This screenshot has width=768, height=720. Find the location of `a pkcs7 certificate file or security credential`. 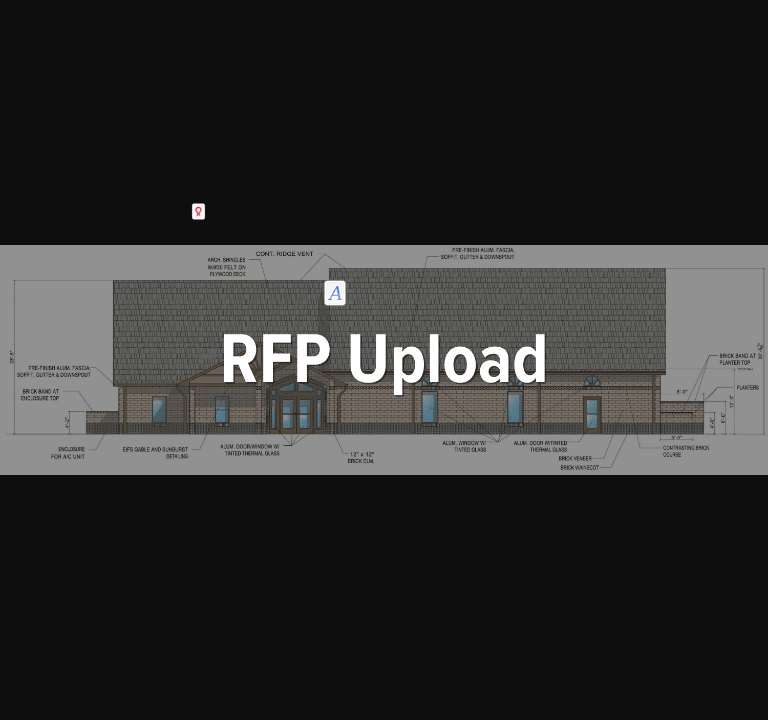

a pkcs7 certificate file or security credential is located at coordinates (198, 211).